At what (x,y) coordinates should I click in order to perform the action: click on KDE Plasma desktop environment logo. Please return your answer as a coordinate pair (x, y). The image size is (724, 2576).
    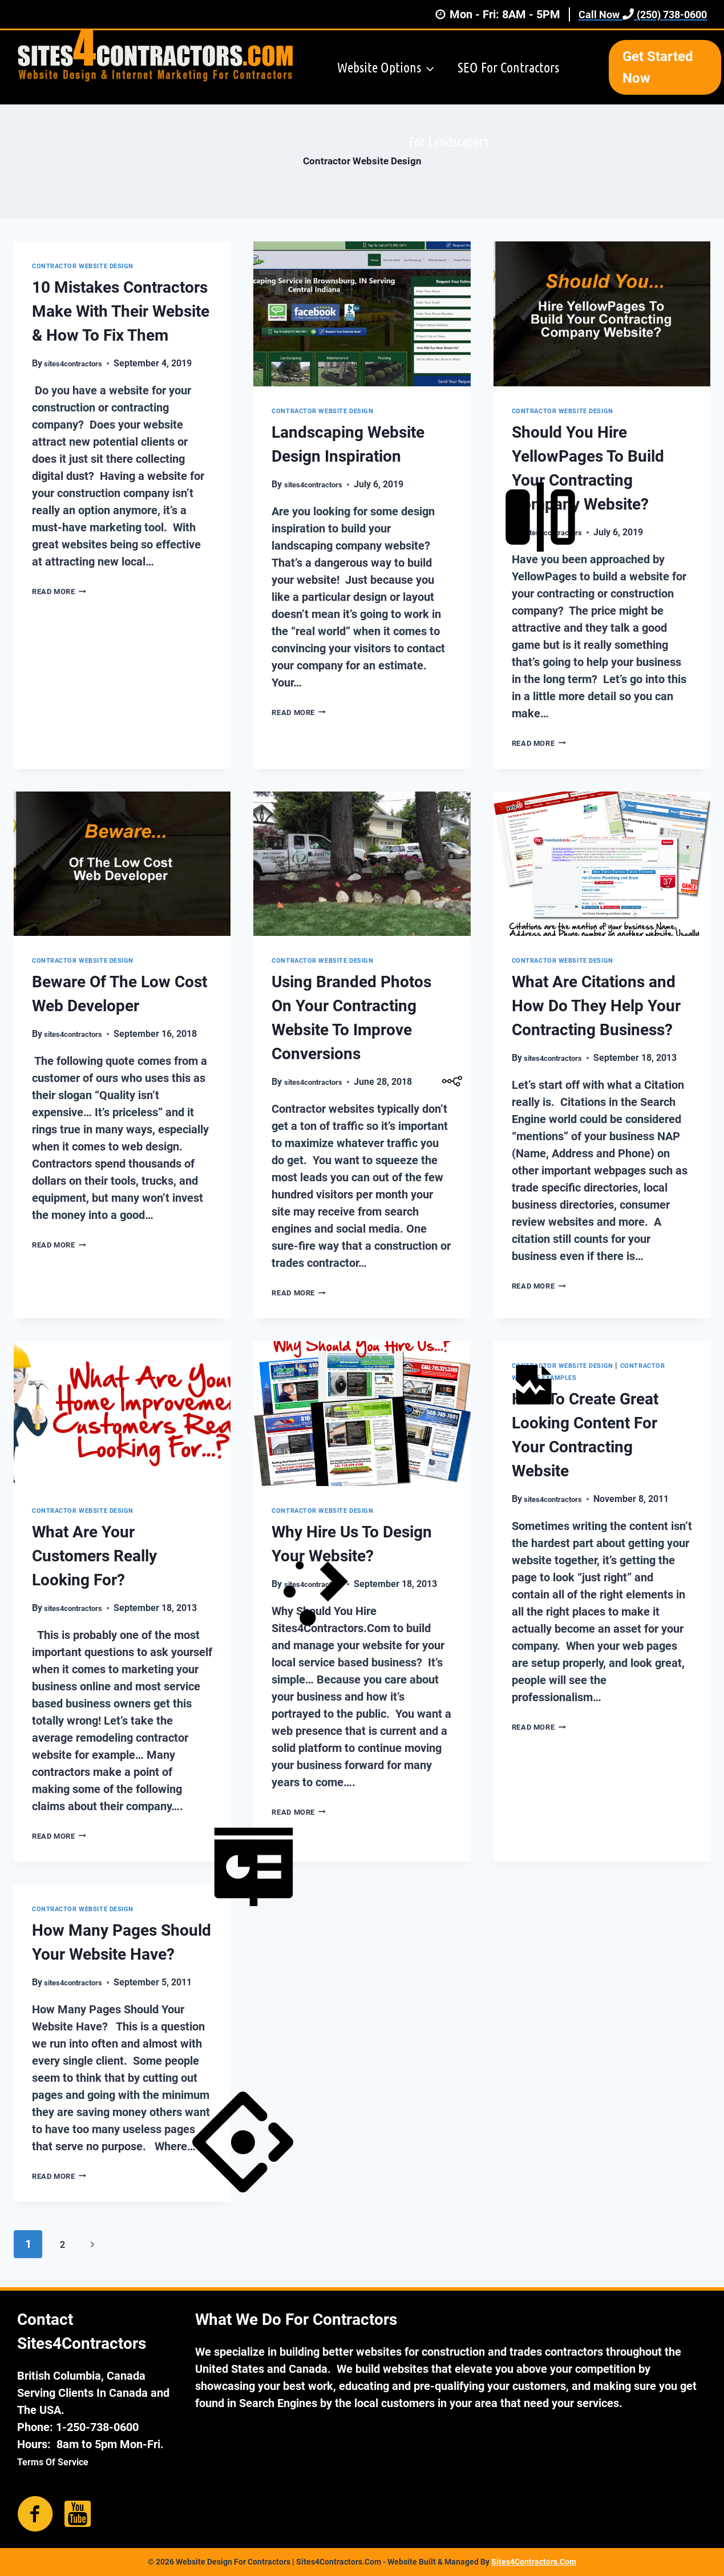
    Looking at the image, I should click on (316, 1593).